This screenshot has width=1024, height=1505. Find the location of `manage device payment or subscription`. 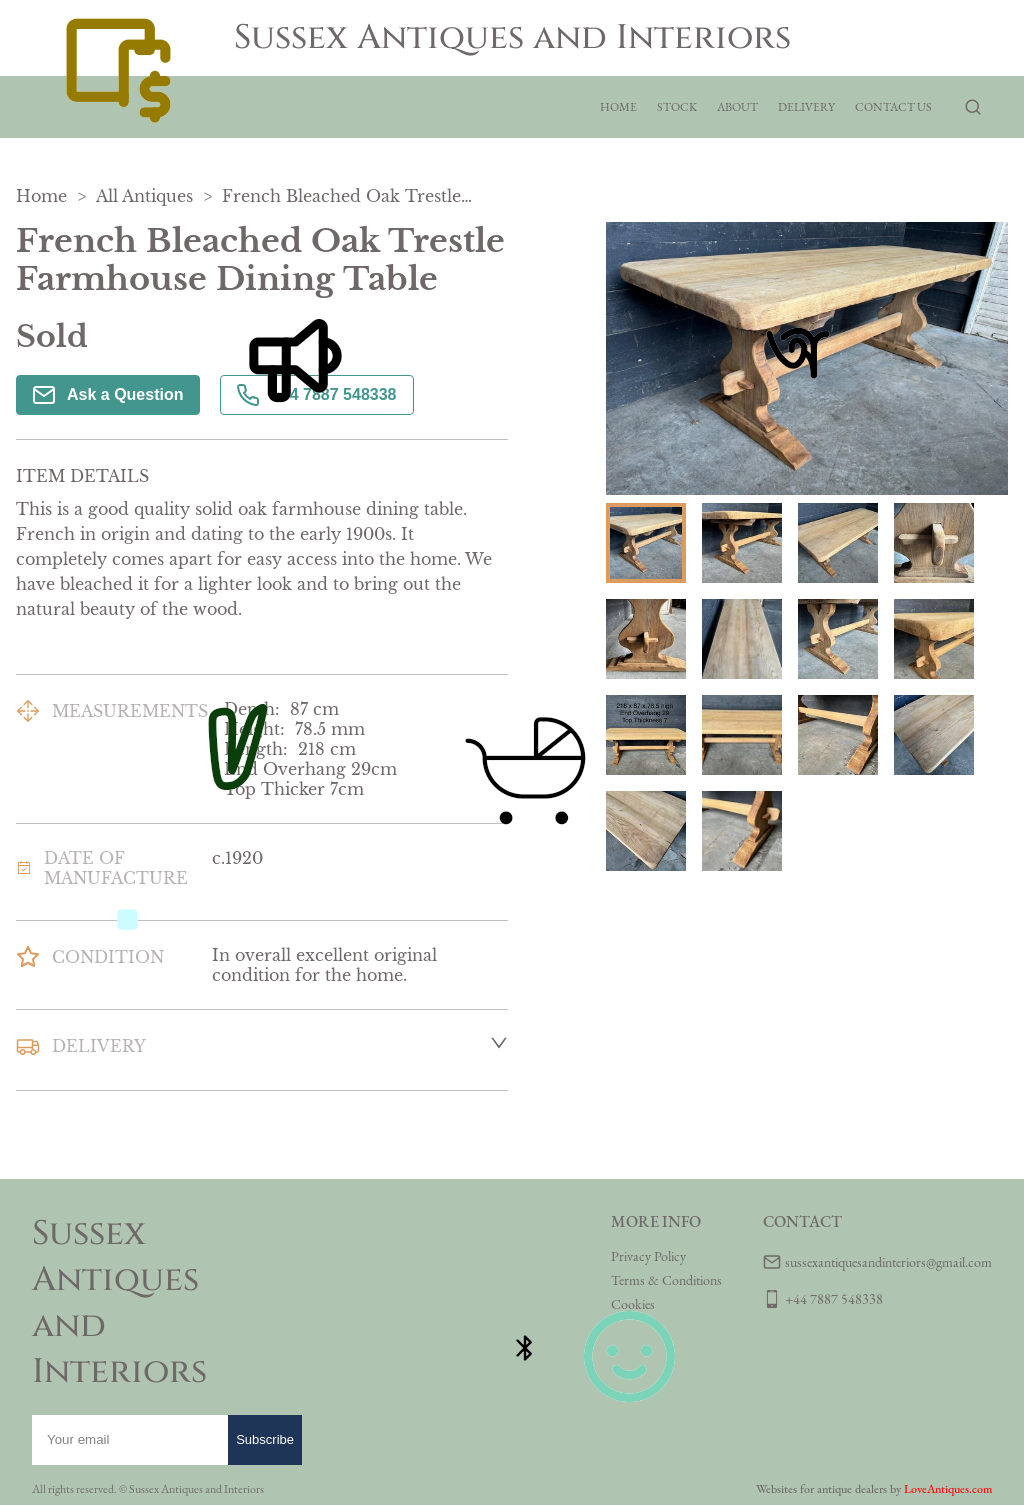

manage device payment or subscription is located at coordinates (118, 65).